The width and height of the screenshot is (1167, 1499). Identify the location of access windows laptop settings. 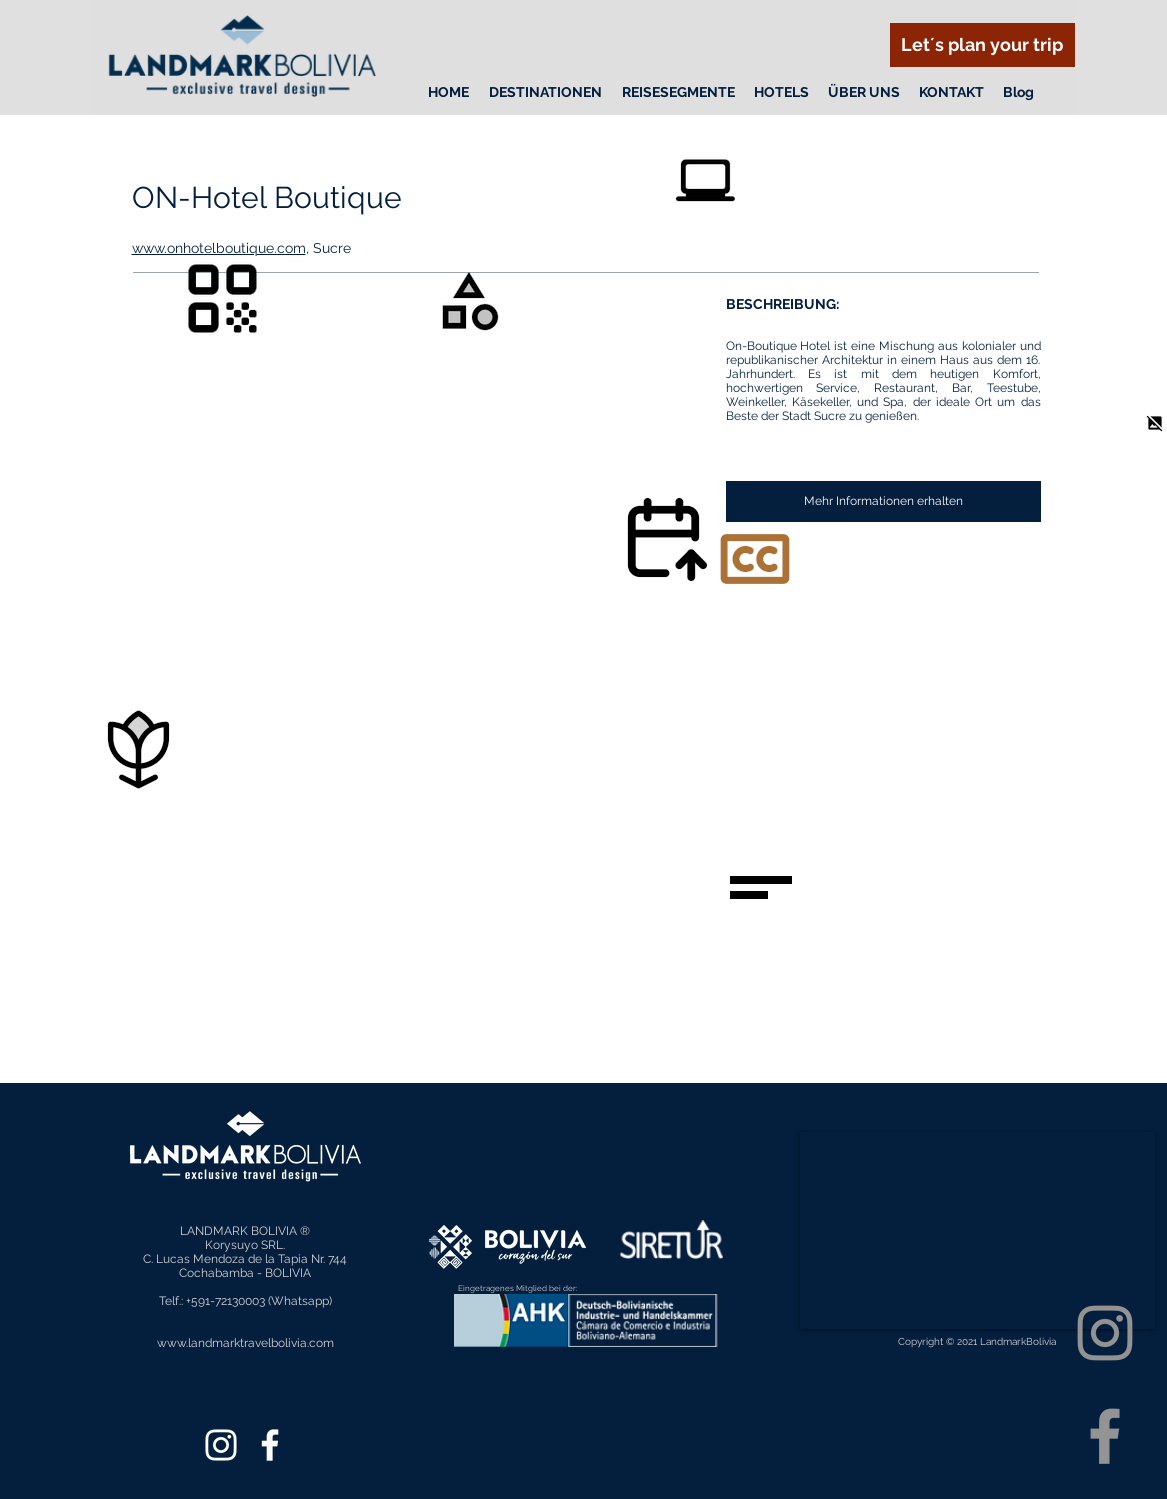
(705, 181).